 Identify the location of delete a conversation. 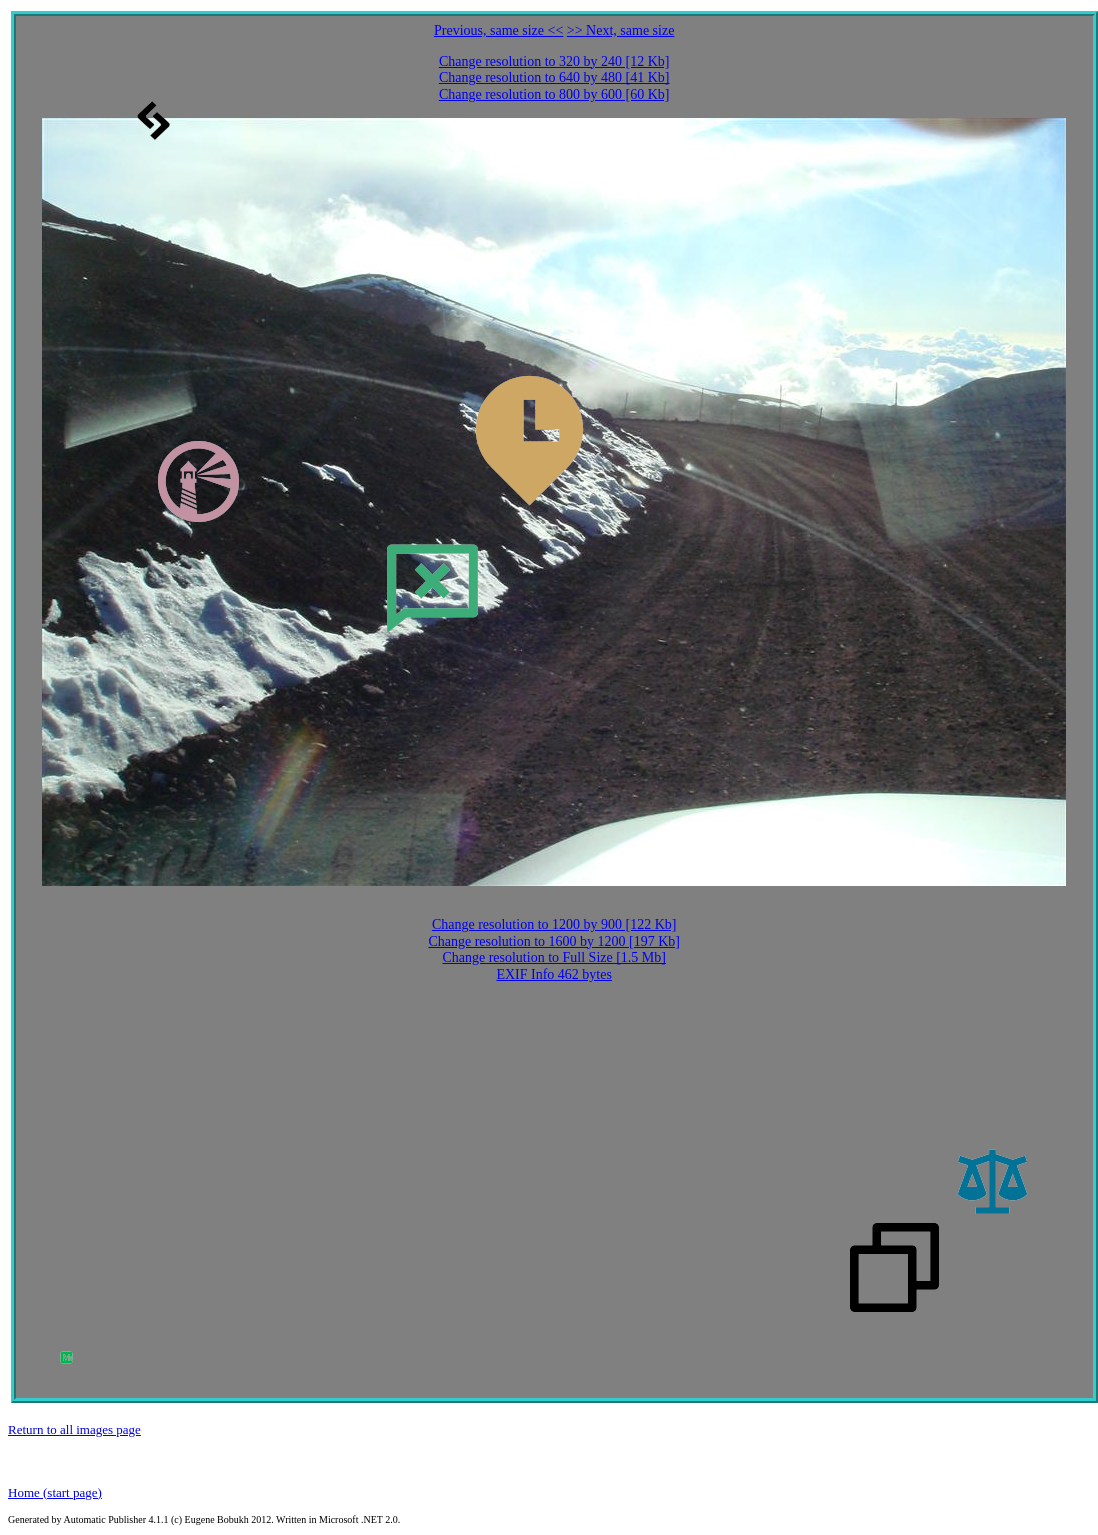
(432, 585).